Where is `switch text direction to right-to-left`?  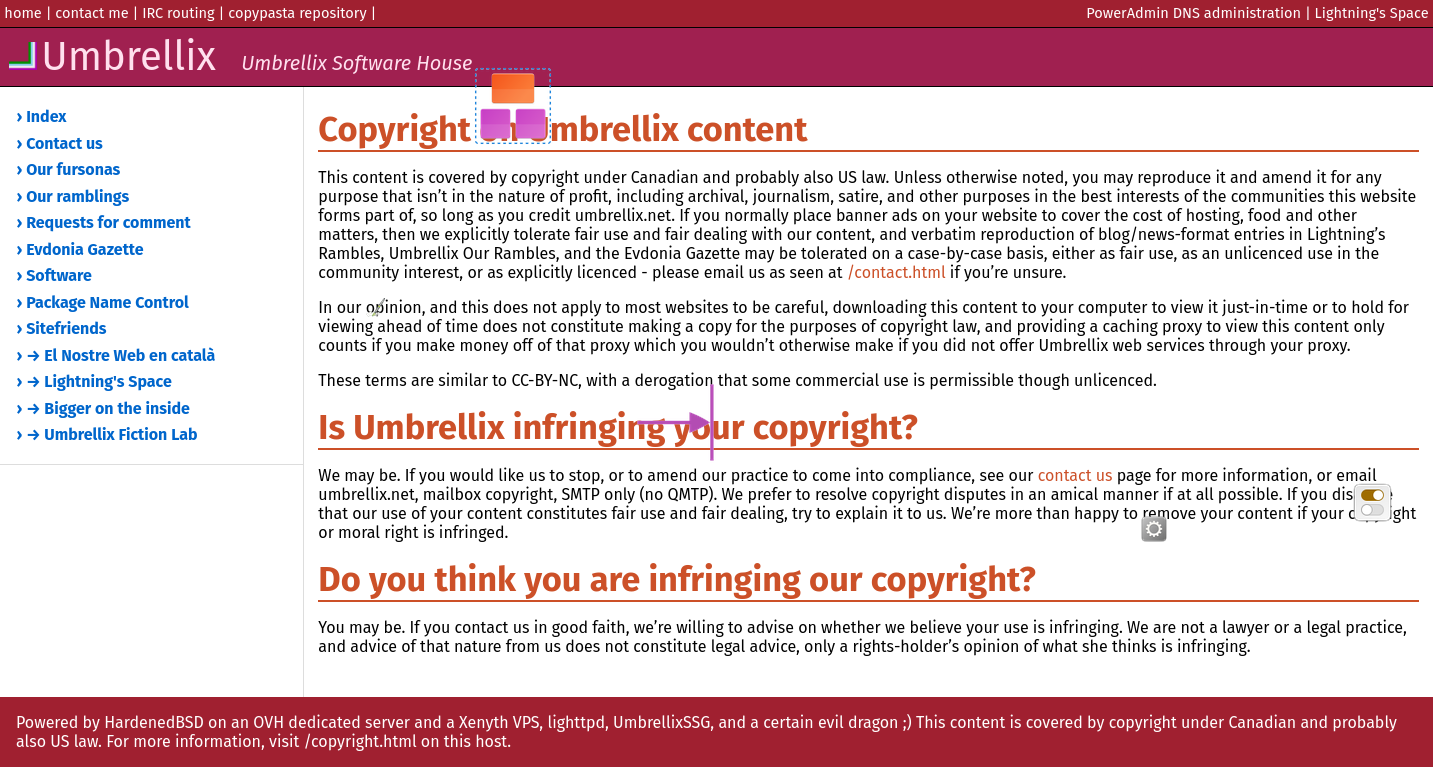
switch text direction to right-to-left is located at coordinates (375, 307).